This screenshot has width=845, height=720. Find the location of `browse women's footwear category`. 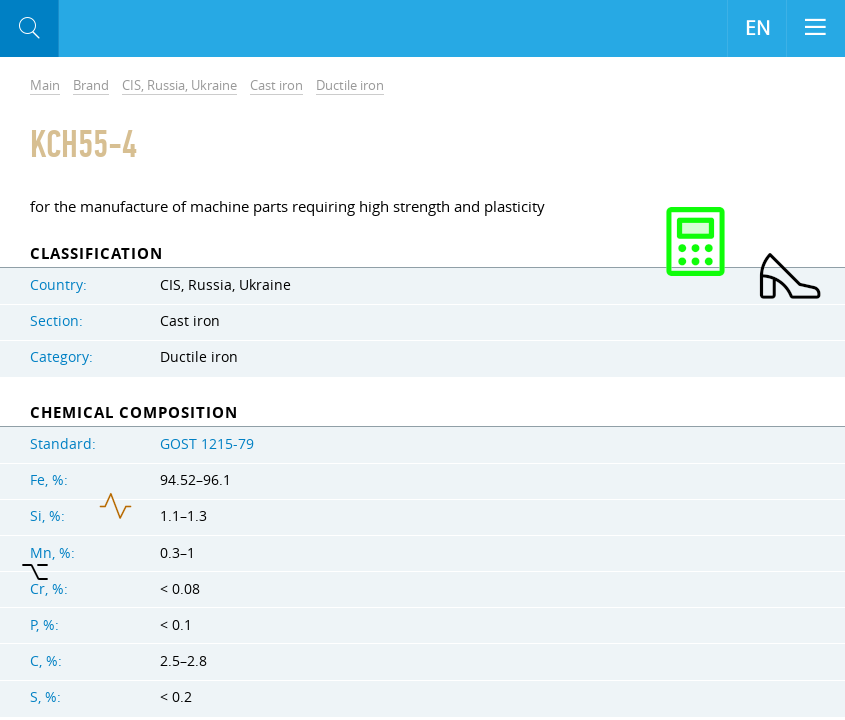

browse women's footwear category is located at coordinates (787, 278).